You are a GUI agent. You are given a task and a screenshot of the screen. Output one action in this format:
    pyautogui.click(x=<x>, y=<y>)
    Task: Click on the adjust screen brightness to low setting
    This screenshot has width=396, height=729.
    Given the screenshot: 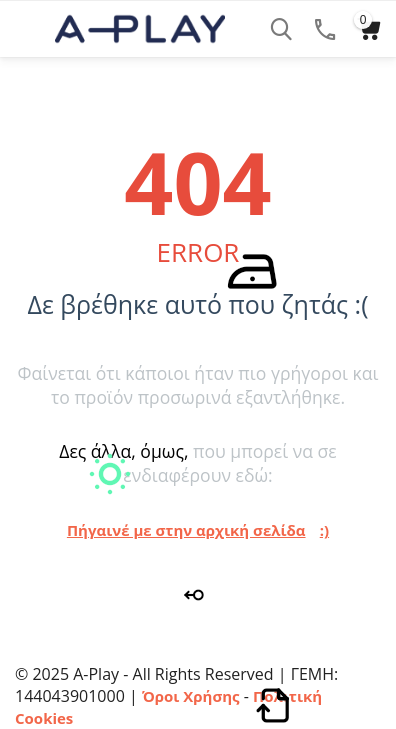 What is the action you would take?
    pyautogui.click(x=110, y=474)
    